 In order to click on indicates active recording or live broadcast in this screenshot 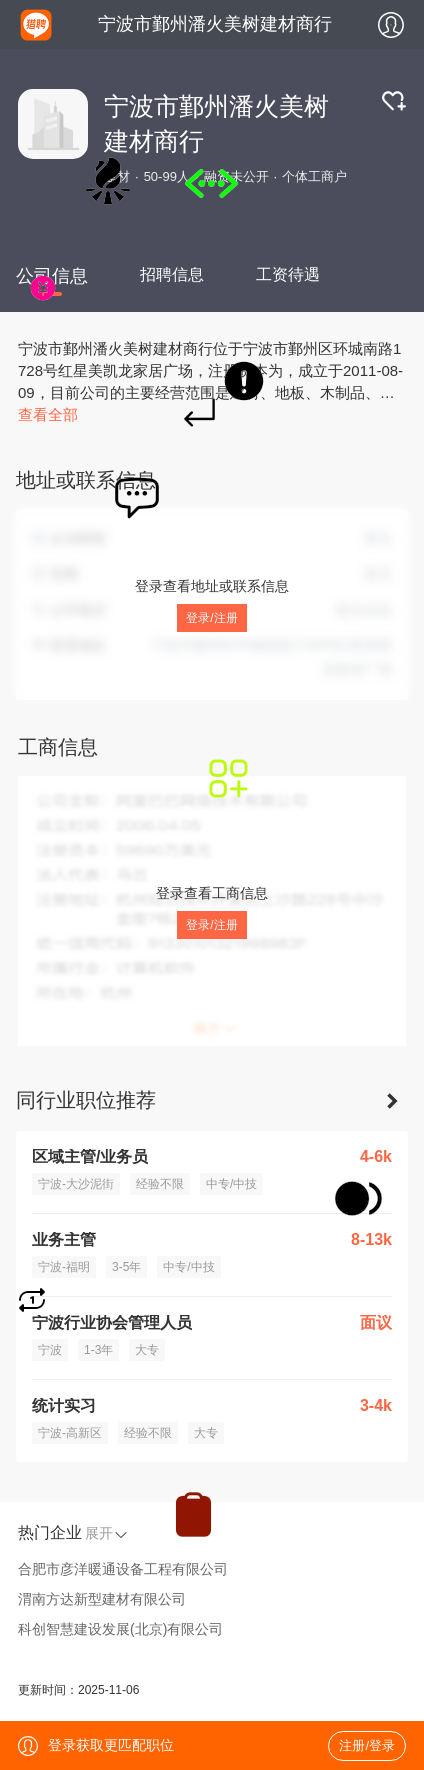, I will do `click(358, 1198)`.